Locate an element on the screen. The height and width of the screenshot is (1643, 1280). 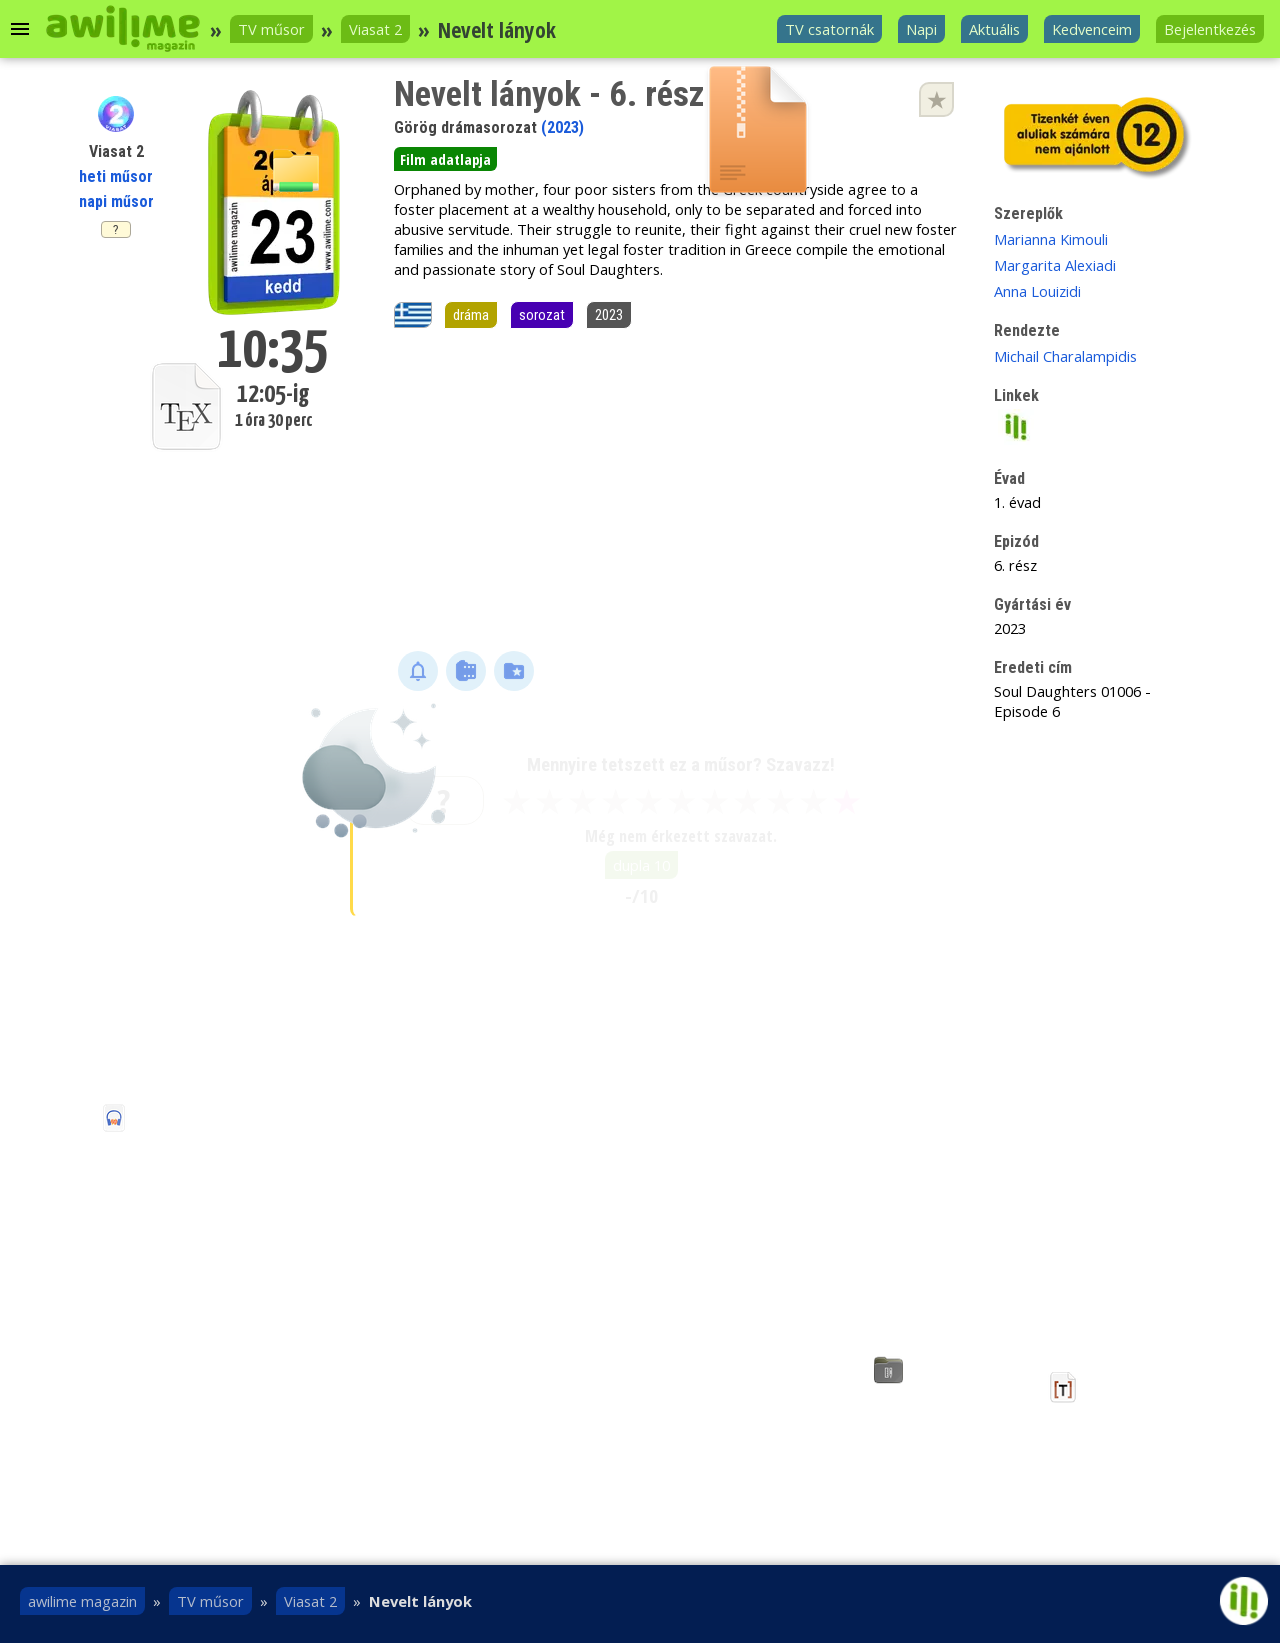
an audacity audio project file is located at coordinates (114, 1118).